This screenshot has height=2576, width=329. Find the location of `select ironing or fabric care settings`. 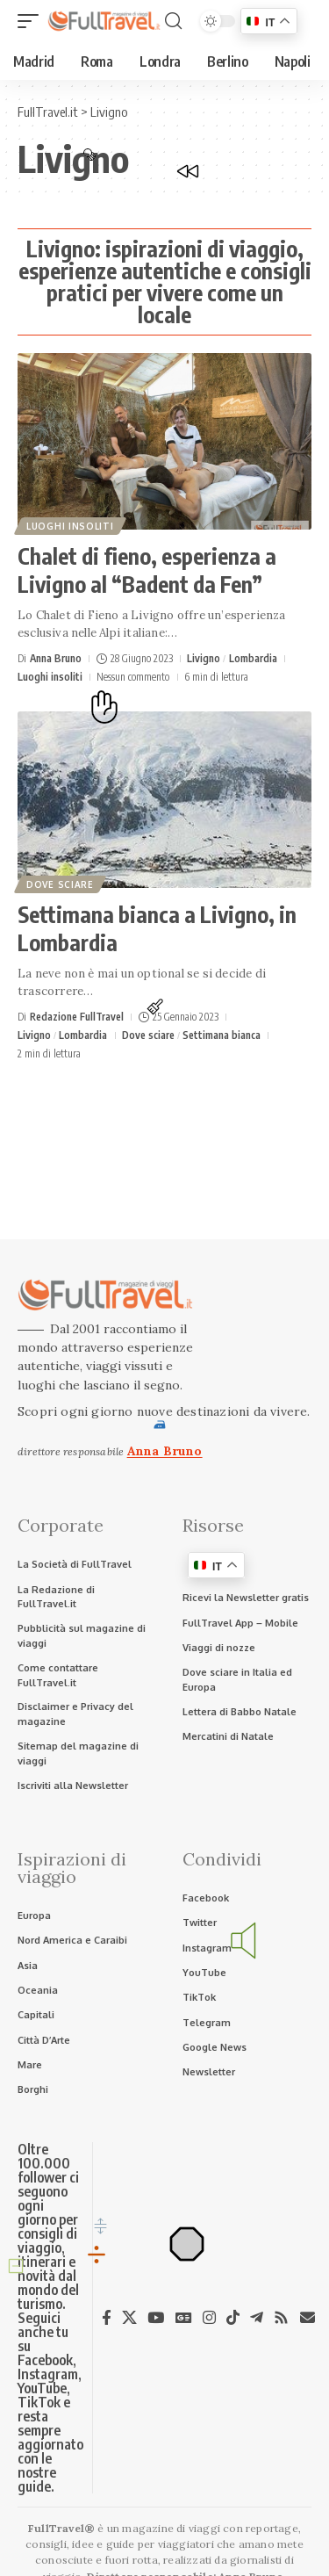

select ironing or fabric care settings is located at coordinates (160, 1425).